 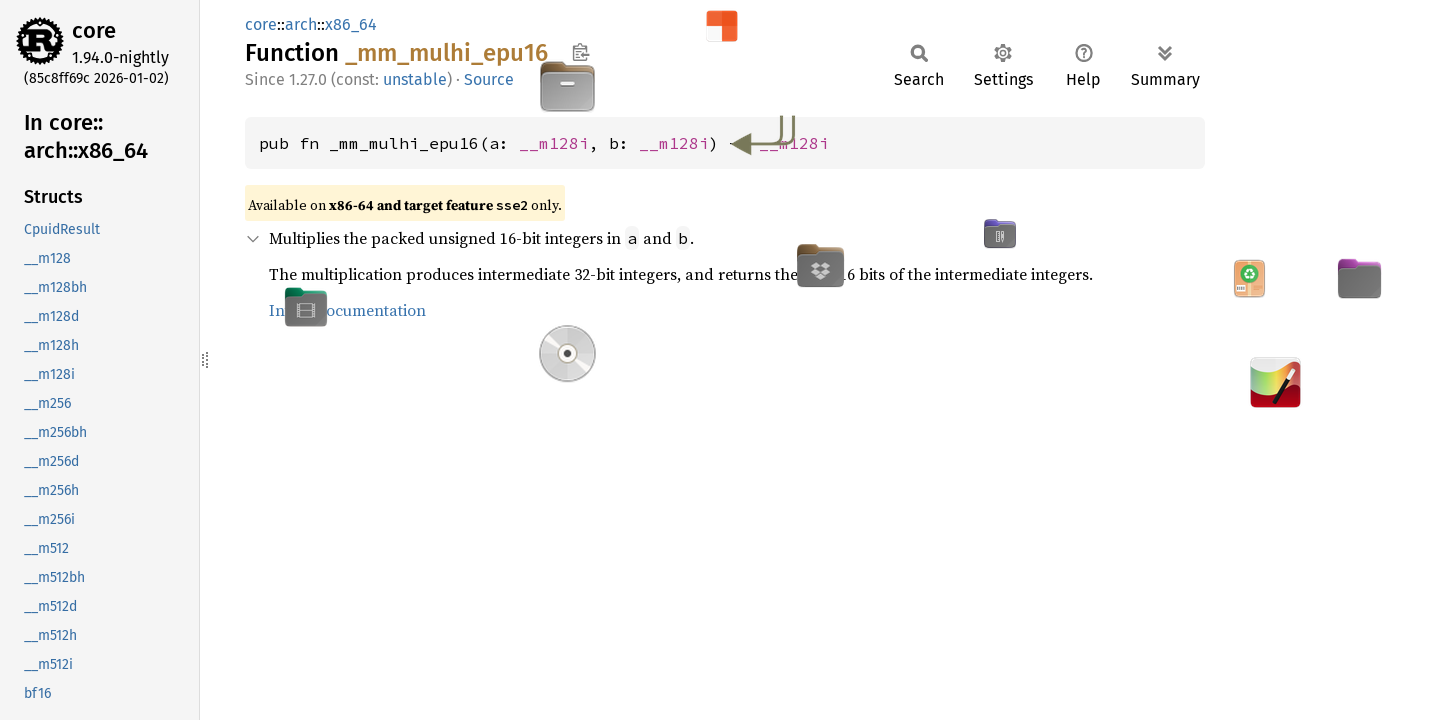 I want to click on open file manager application, so click(x=567, y=86).